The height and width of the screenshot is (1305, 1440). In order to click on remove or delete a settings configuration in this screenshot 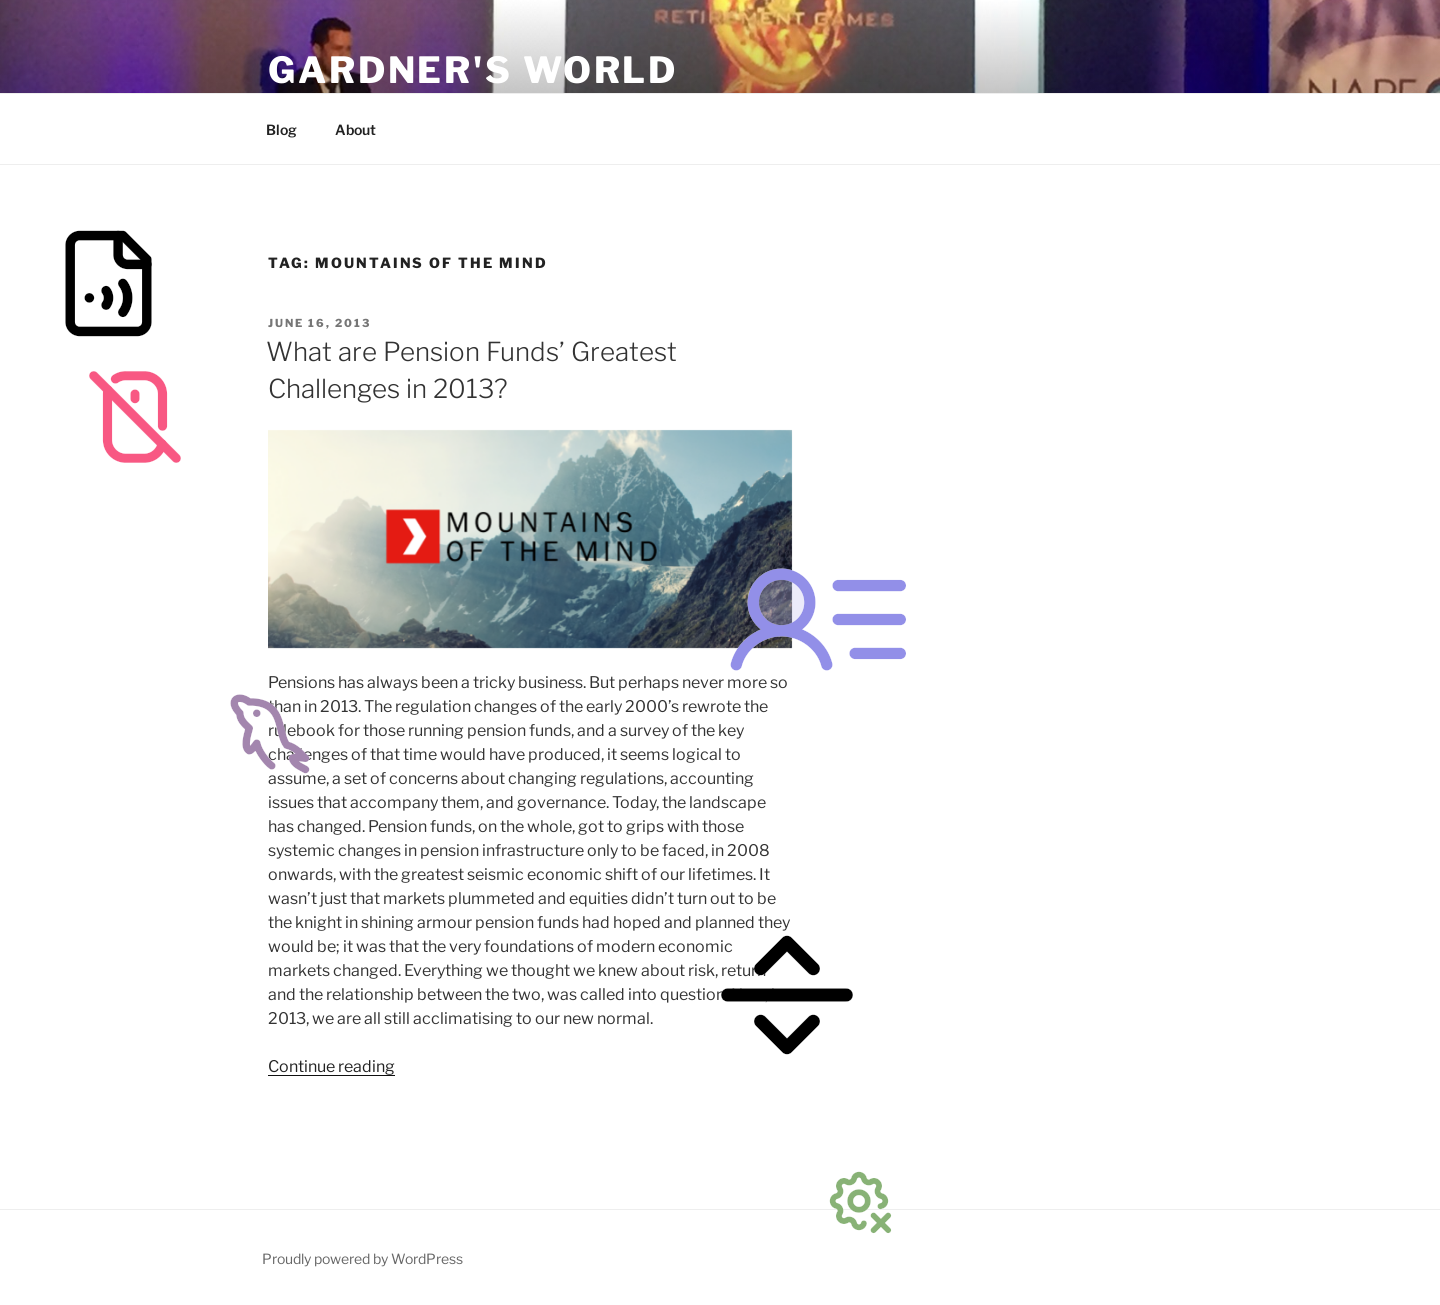, I will do `click(859, 1201)`.